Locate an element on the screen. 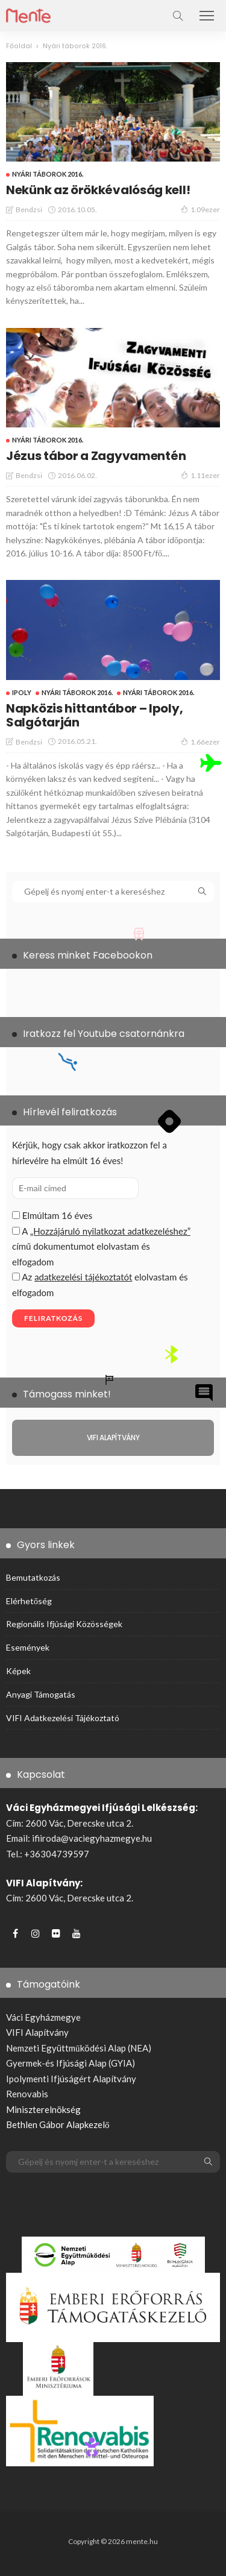  enable airplane mode is located at coordinates (210, 763).